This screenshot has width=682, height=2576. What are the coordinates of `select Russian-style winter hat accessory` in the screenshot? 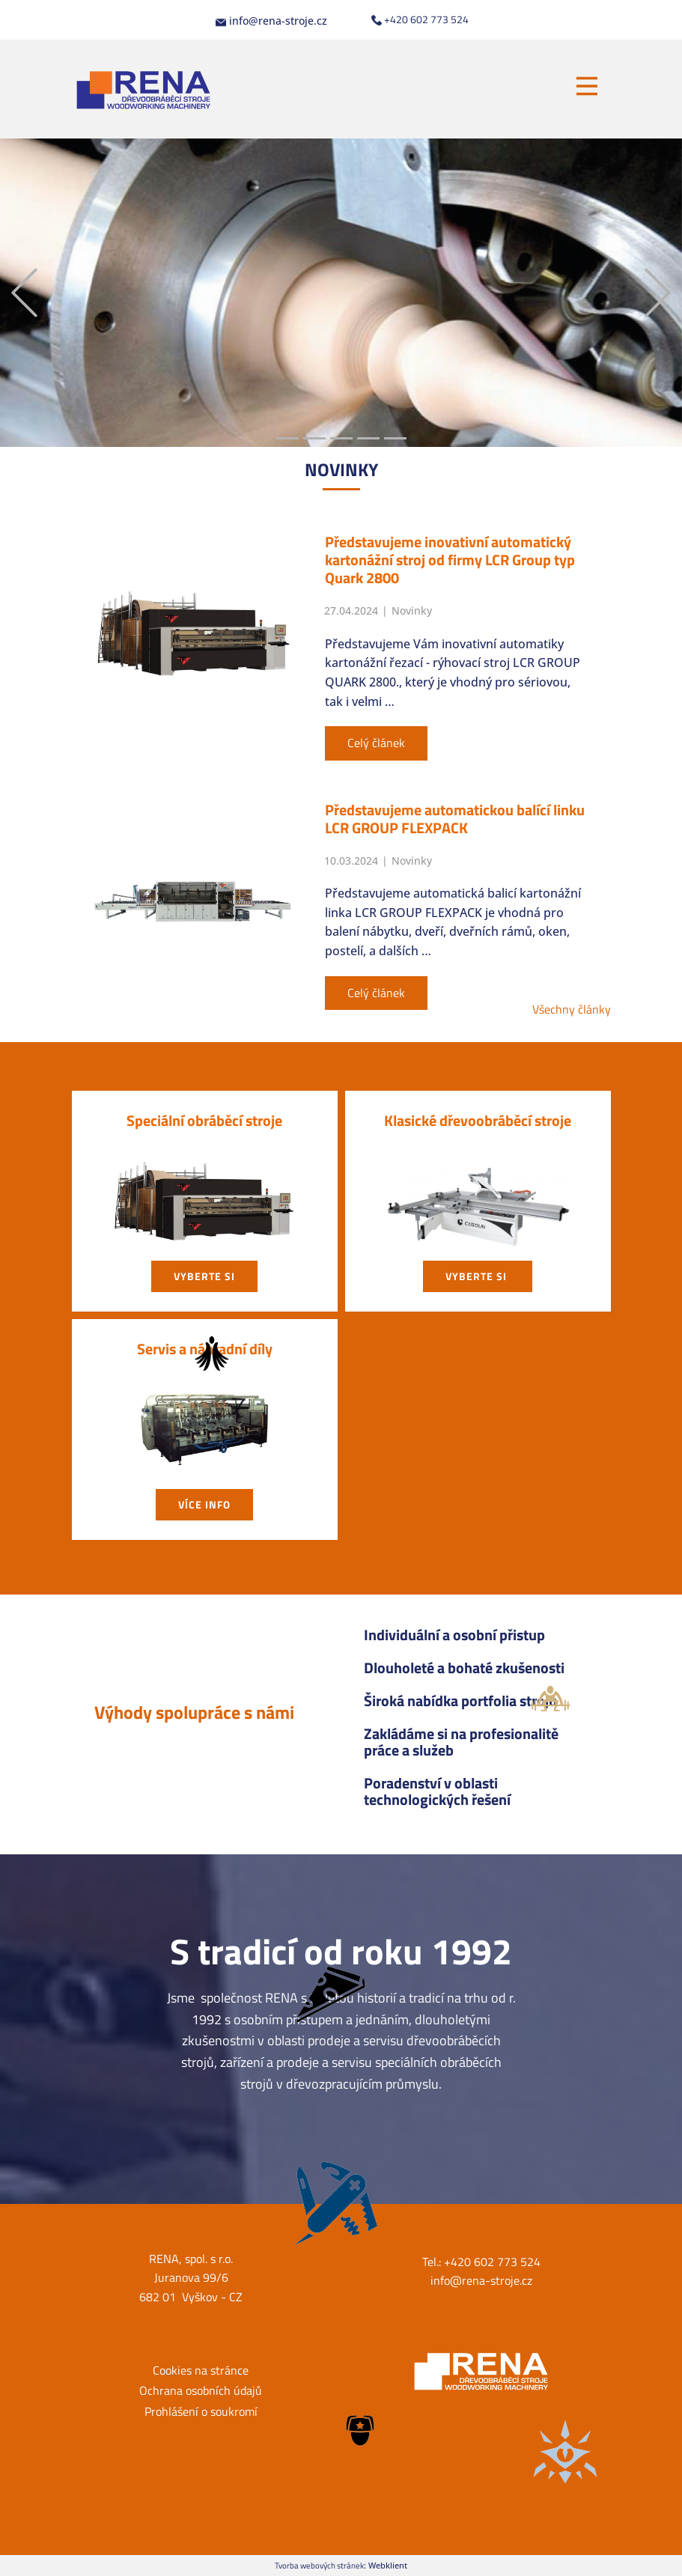 It's located at (360, 2430).